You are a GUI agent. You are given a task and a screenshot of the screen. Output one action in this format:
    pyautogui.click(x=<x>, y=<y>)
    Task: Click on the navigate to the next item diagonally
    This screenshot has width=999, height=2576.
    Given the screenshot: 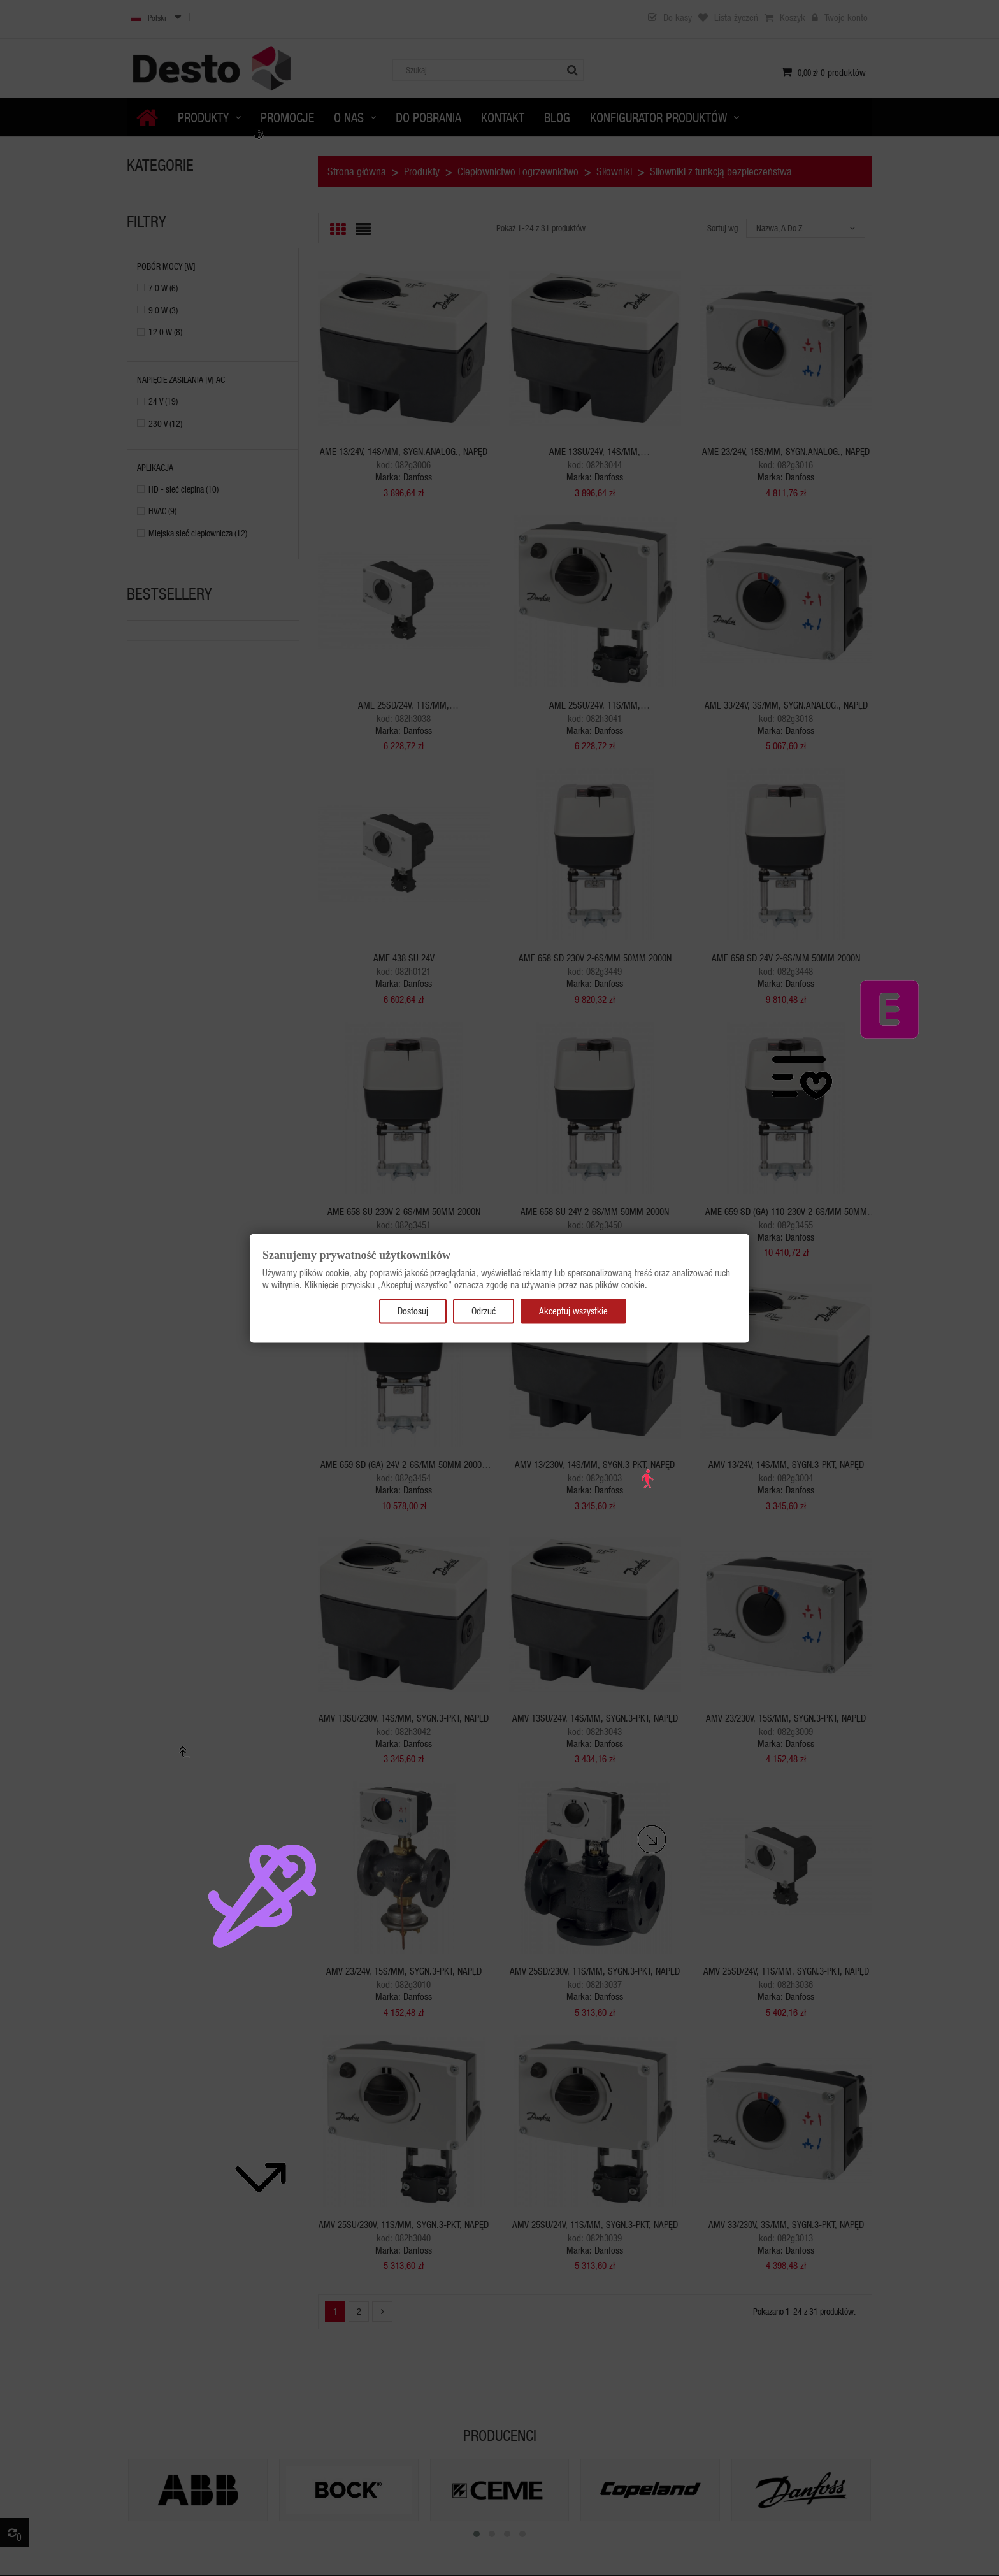 What is the action you would take?
    pyautogui.click(x=652, y=1839)
    